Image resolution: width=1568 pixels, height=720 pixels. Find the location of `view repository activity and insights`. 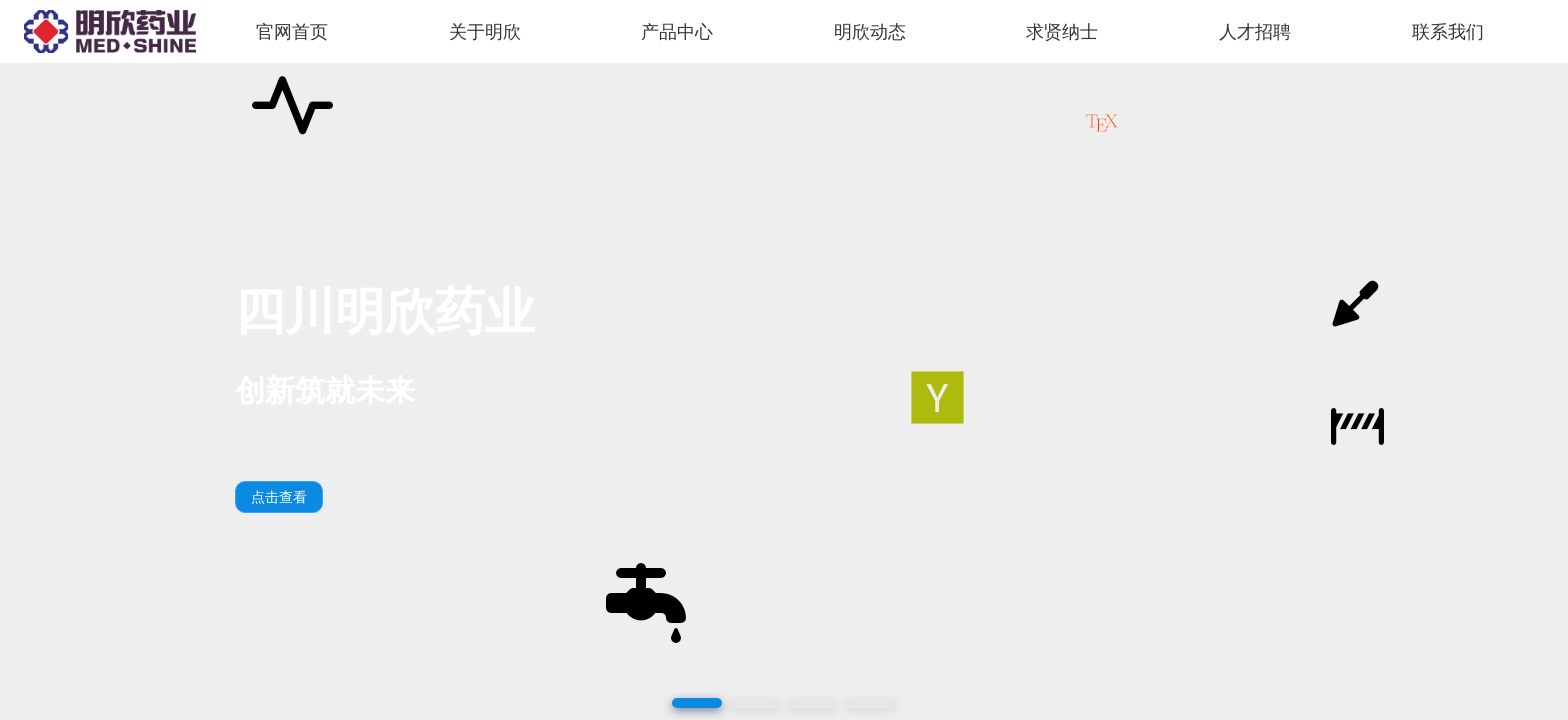

view repository activity and insights is located at coordinates (292, 106).